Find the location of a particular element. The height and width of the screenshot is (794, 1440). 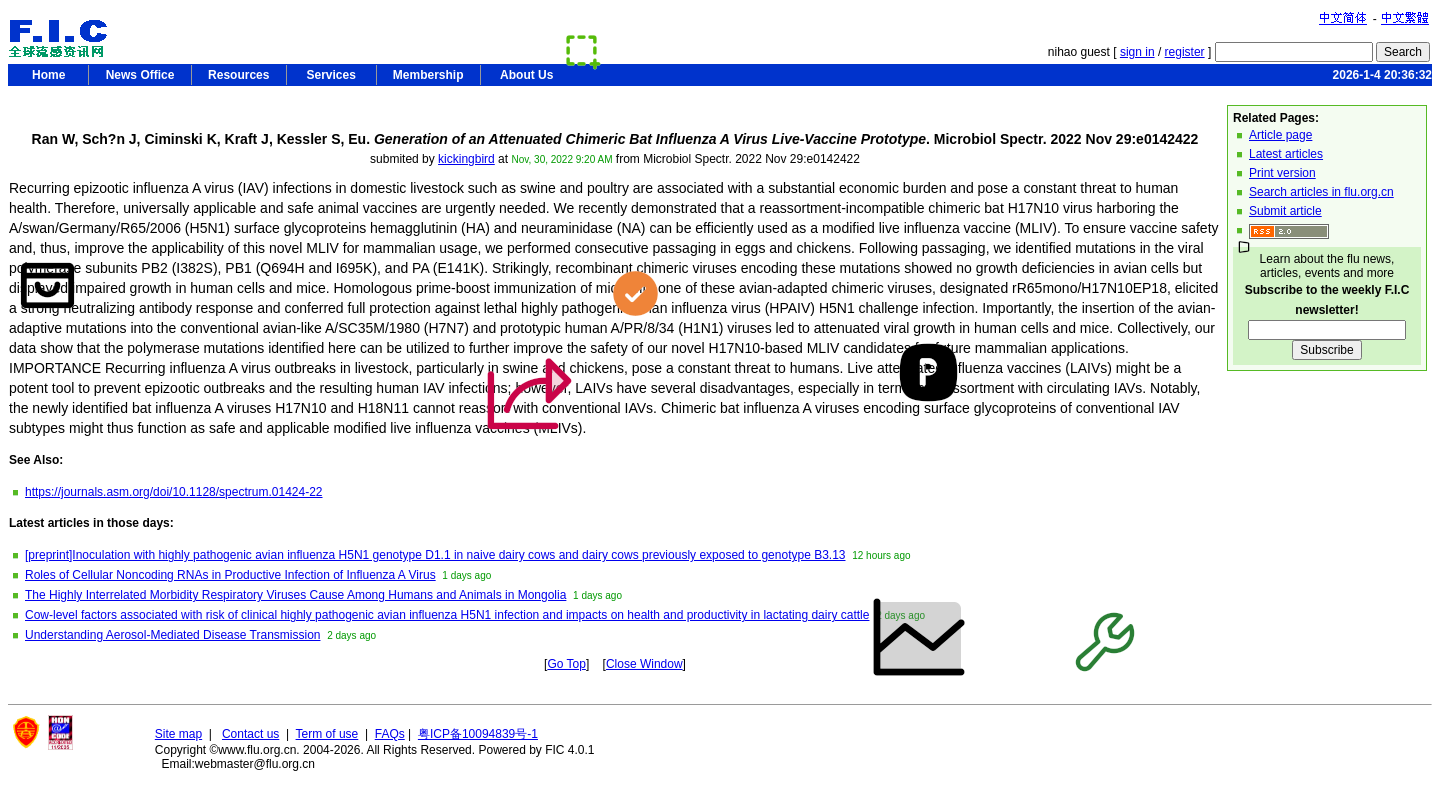

add to current selection is located at coordinates (581, 50).